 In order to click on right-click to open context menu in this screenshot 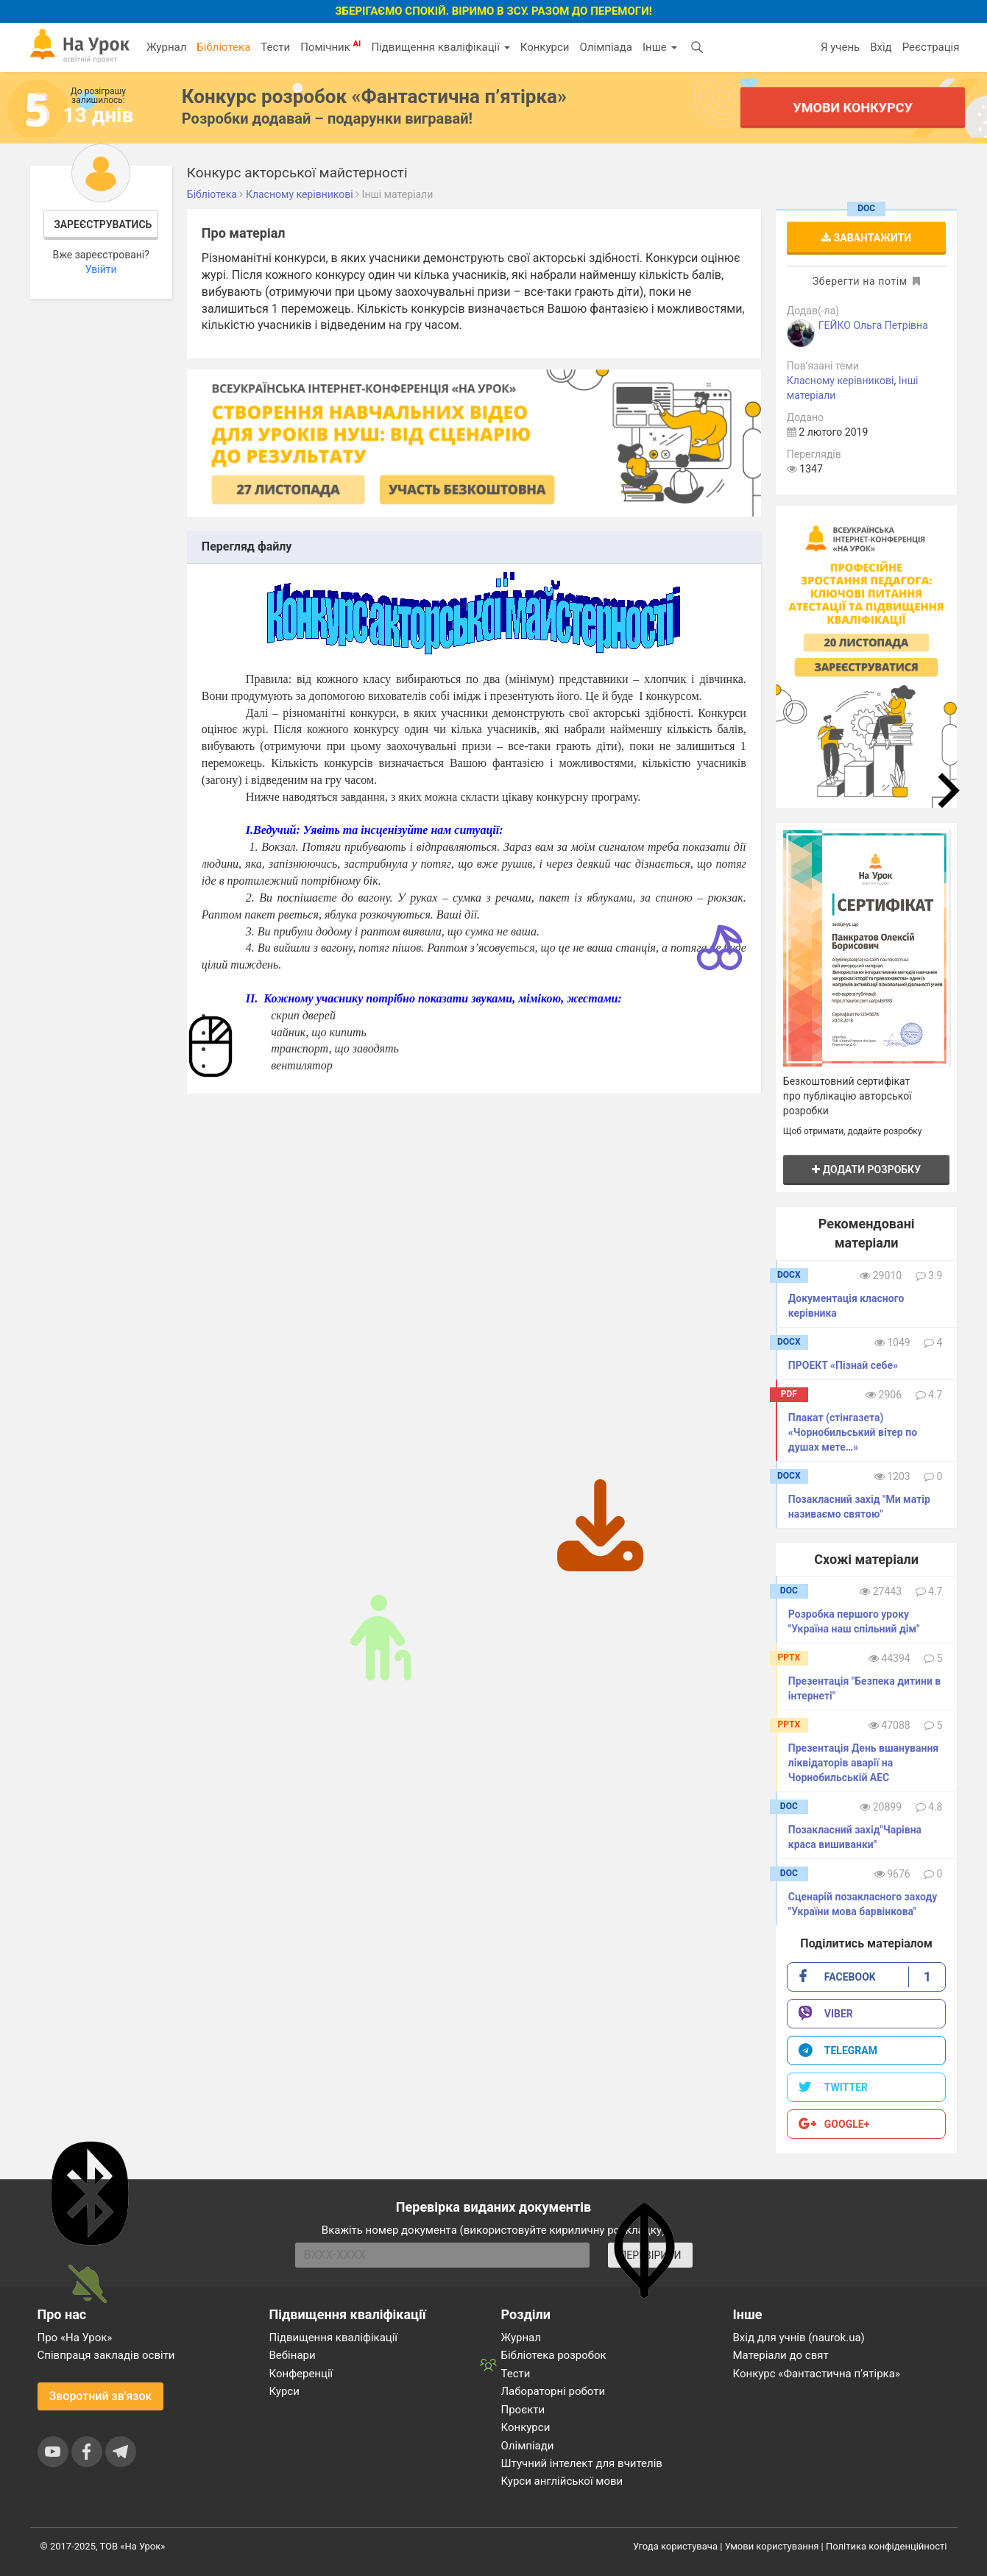, I will do `click(211, 1047)`.